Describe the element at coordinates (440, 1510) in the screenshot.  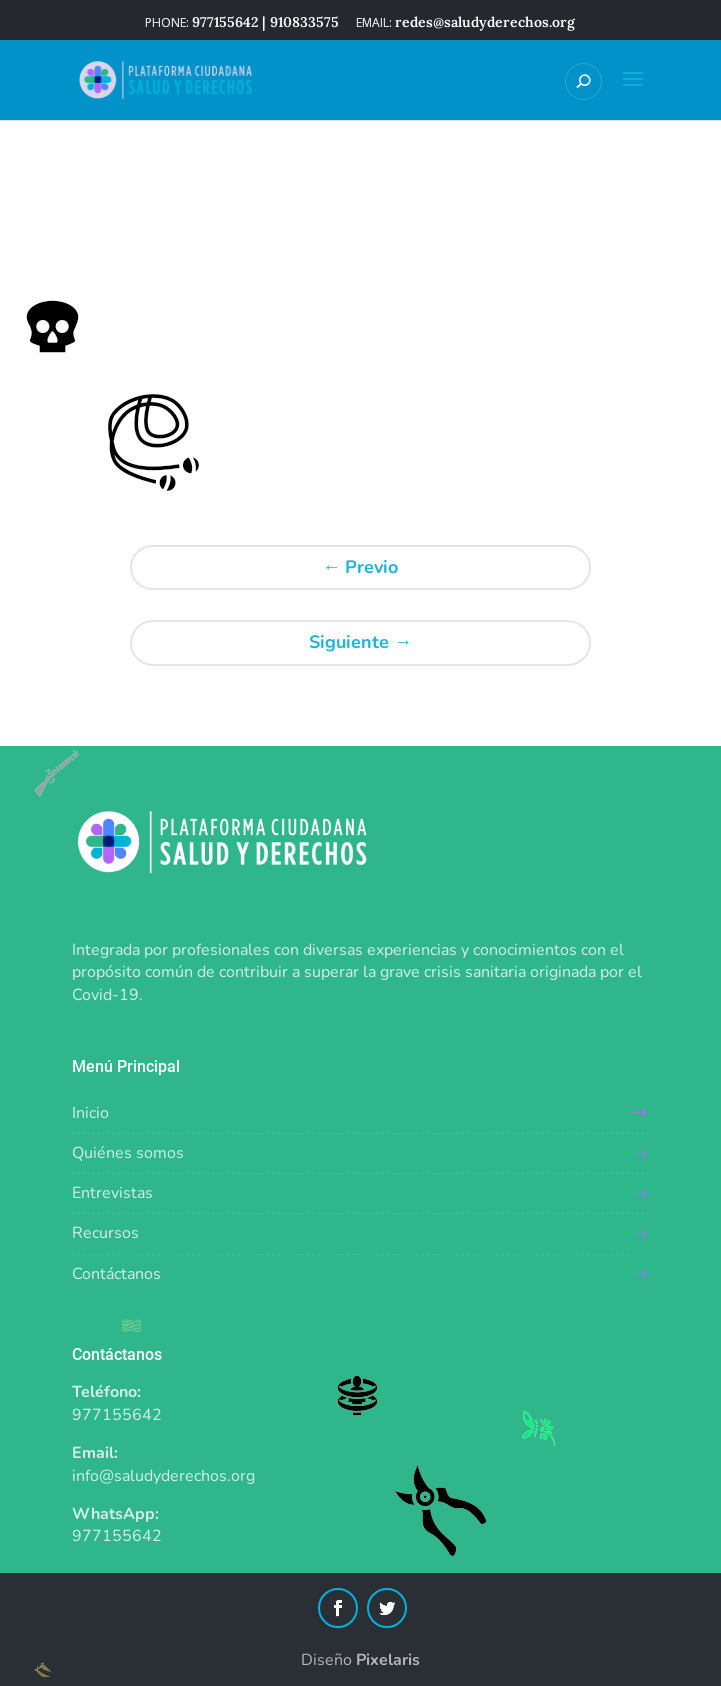
I see `access gardening or pruning tools` at that location.